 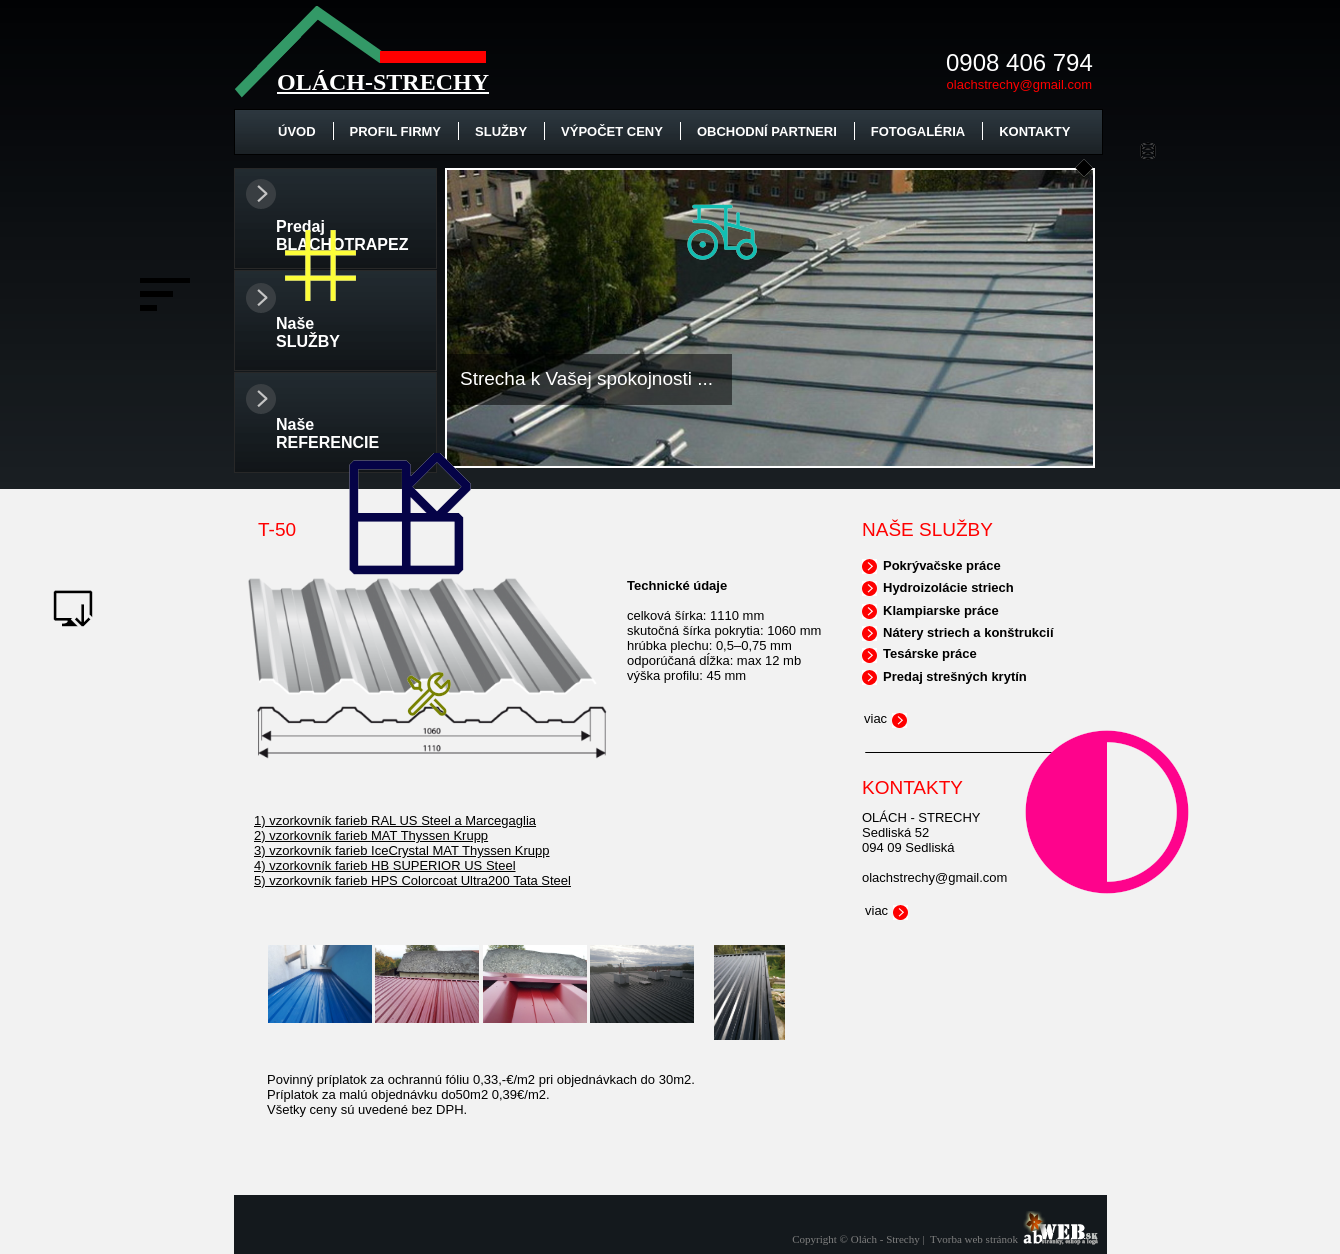 I want to click on indicates a numeric variable or constant in code, so click(x=320, y=265).